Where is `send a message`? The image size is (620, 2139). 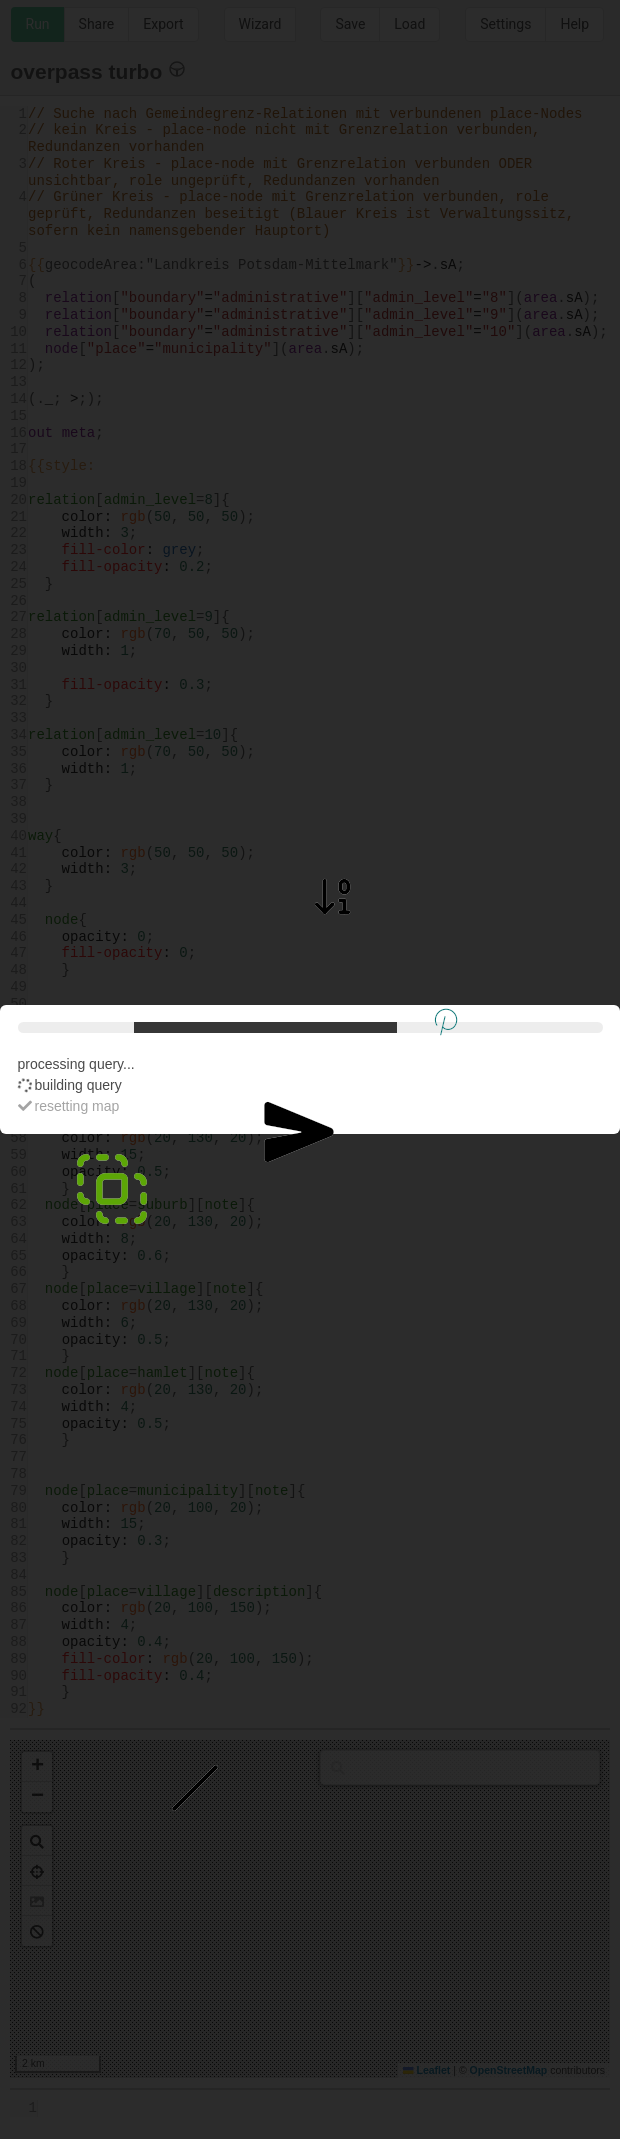 send a message is located at coordinates (299, 1132).